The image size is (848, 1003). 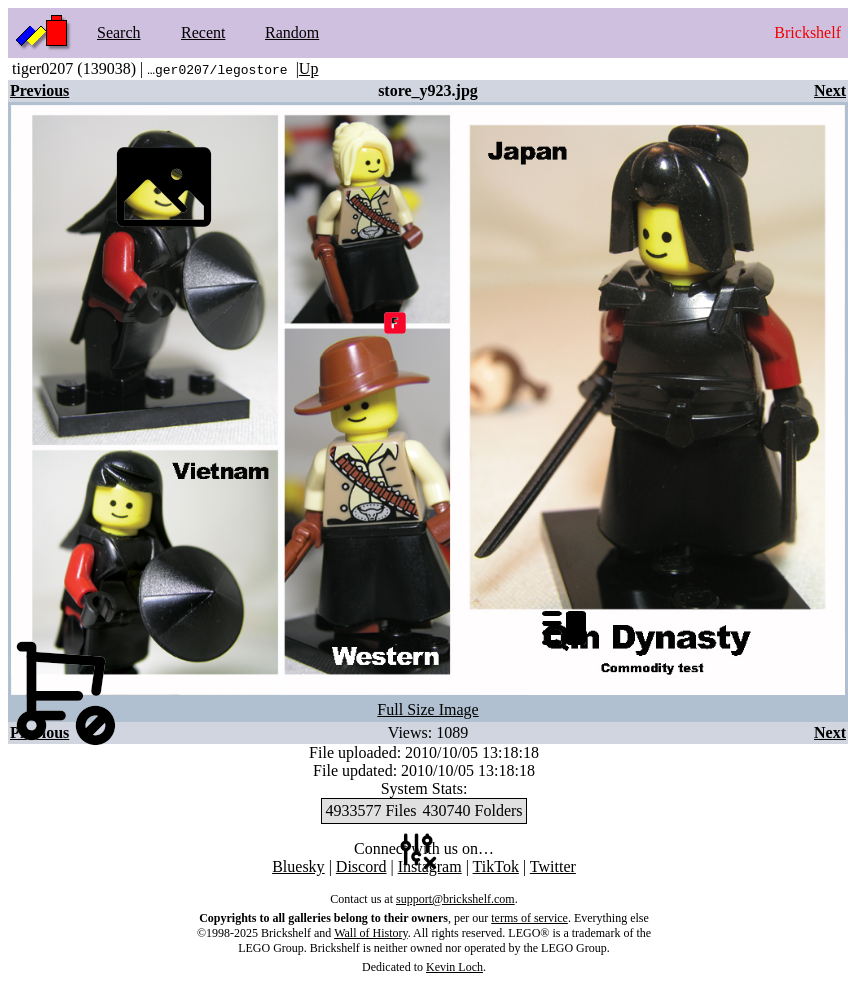 What do you see at coordinates (395, 323) in the screenshot?
I see `facebook app or social media shortcut` at bounding box center [395, 323].